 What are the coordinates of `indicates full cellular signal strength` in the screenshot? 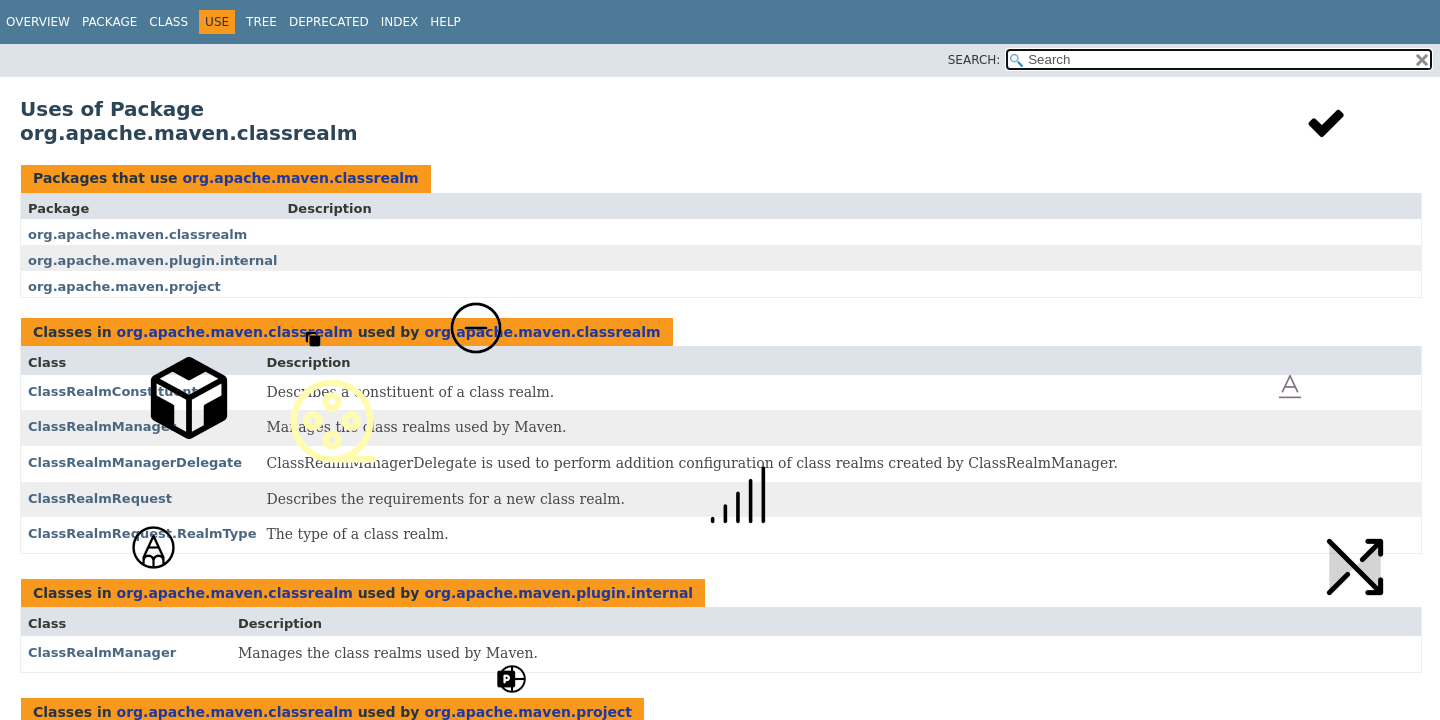 It's located at (740, 498).